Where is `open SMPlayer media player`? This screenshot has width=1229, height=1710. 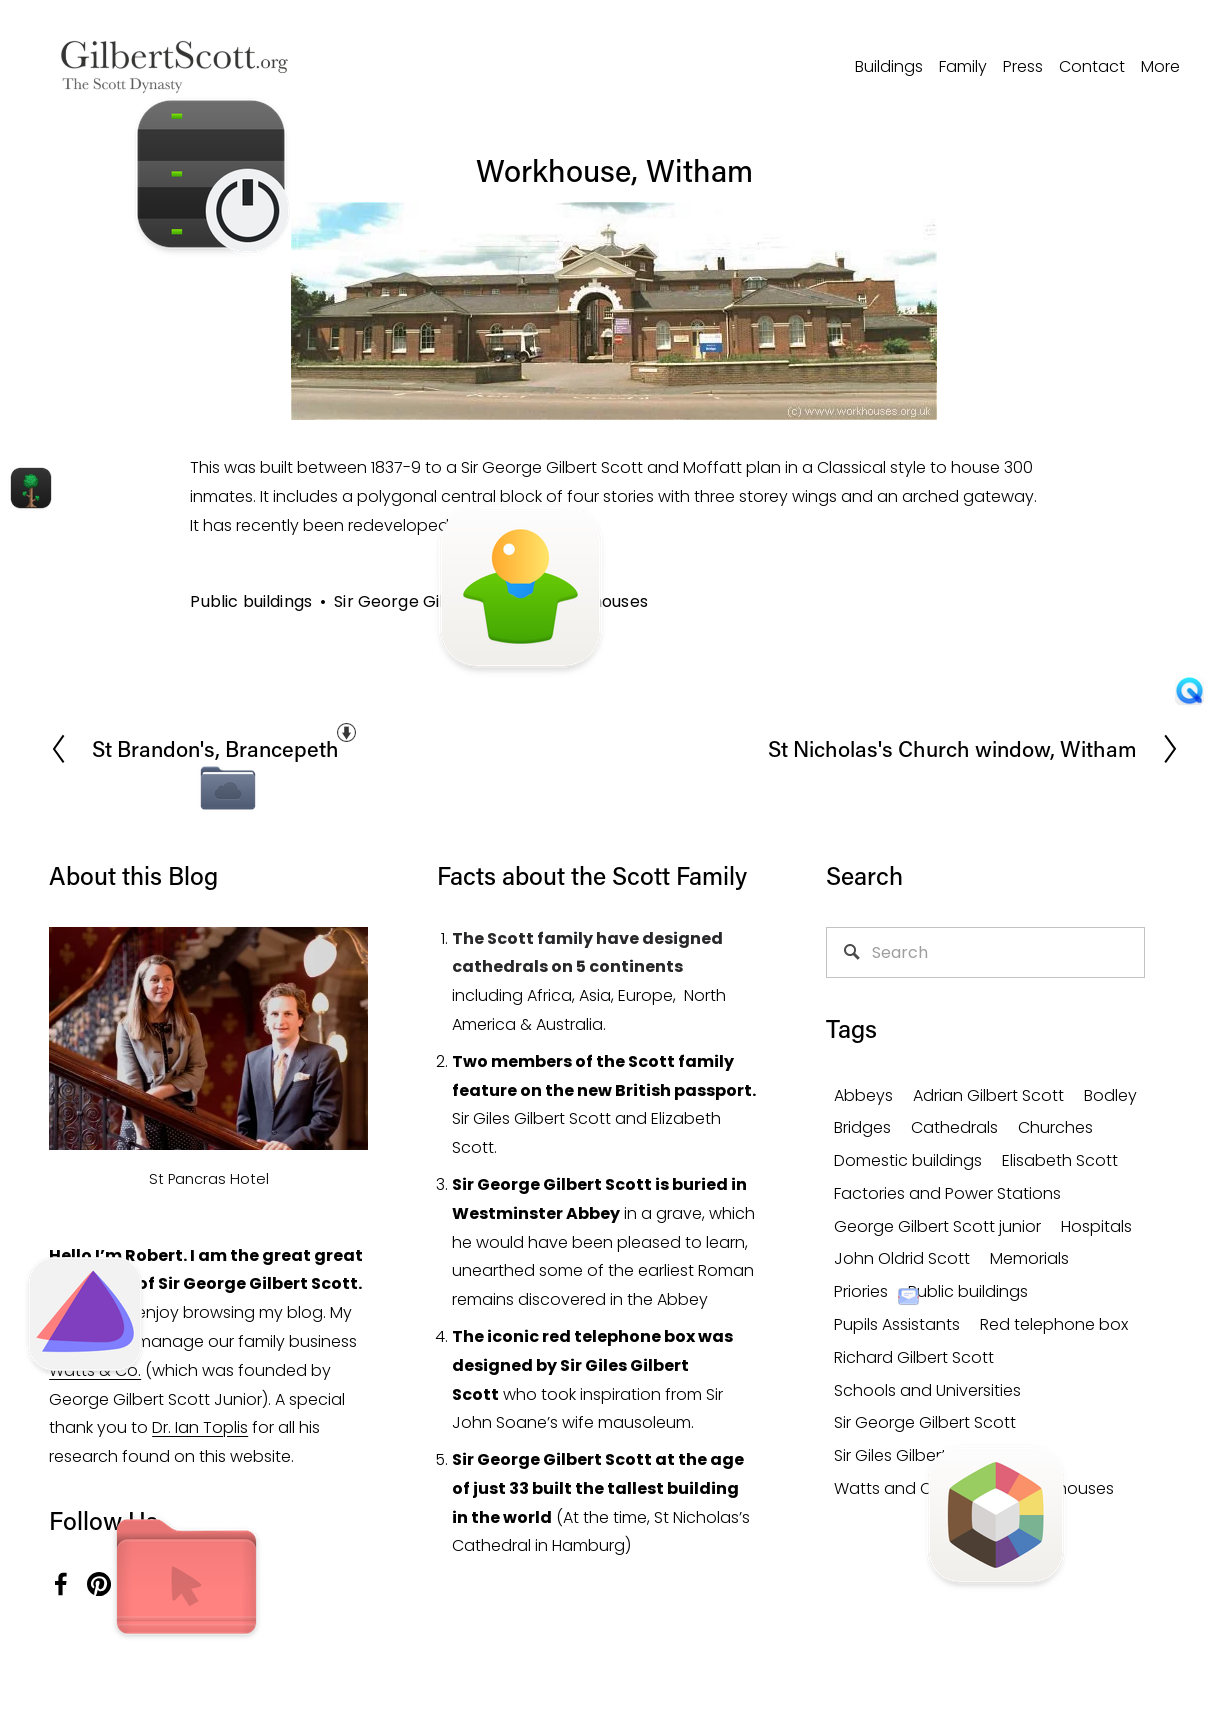 open SMPlayer media player is located at coordinates (1189, 690).